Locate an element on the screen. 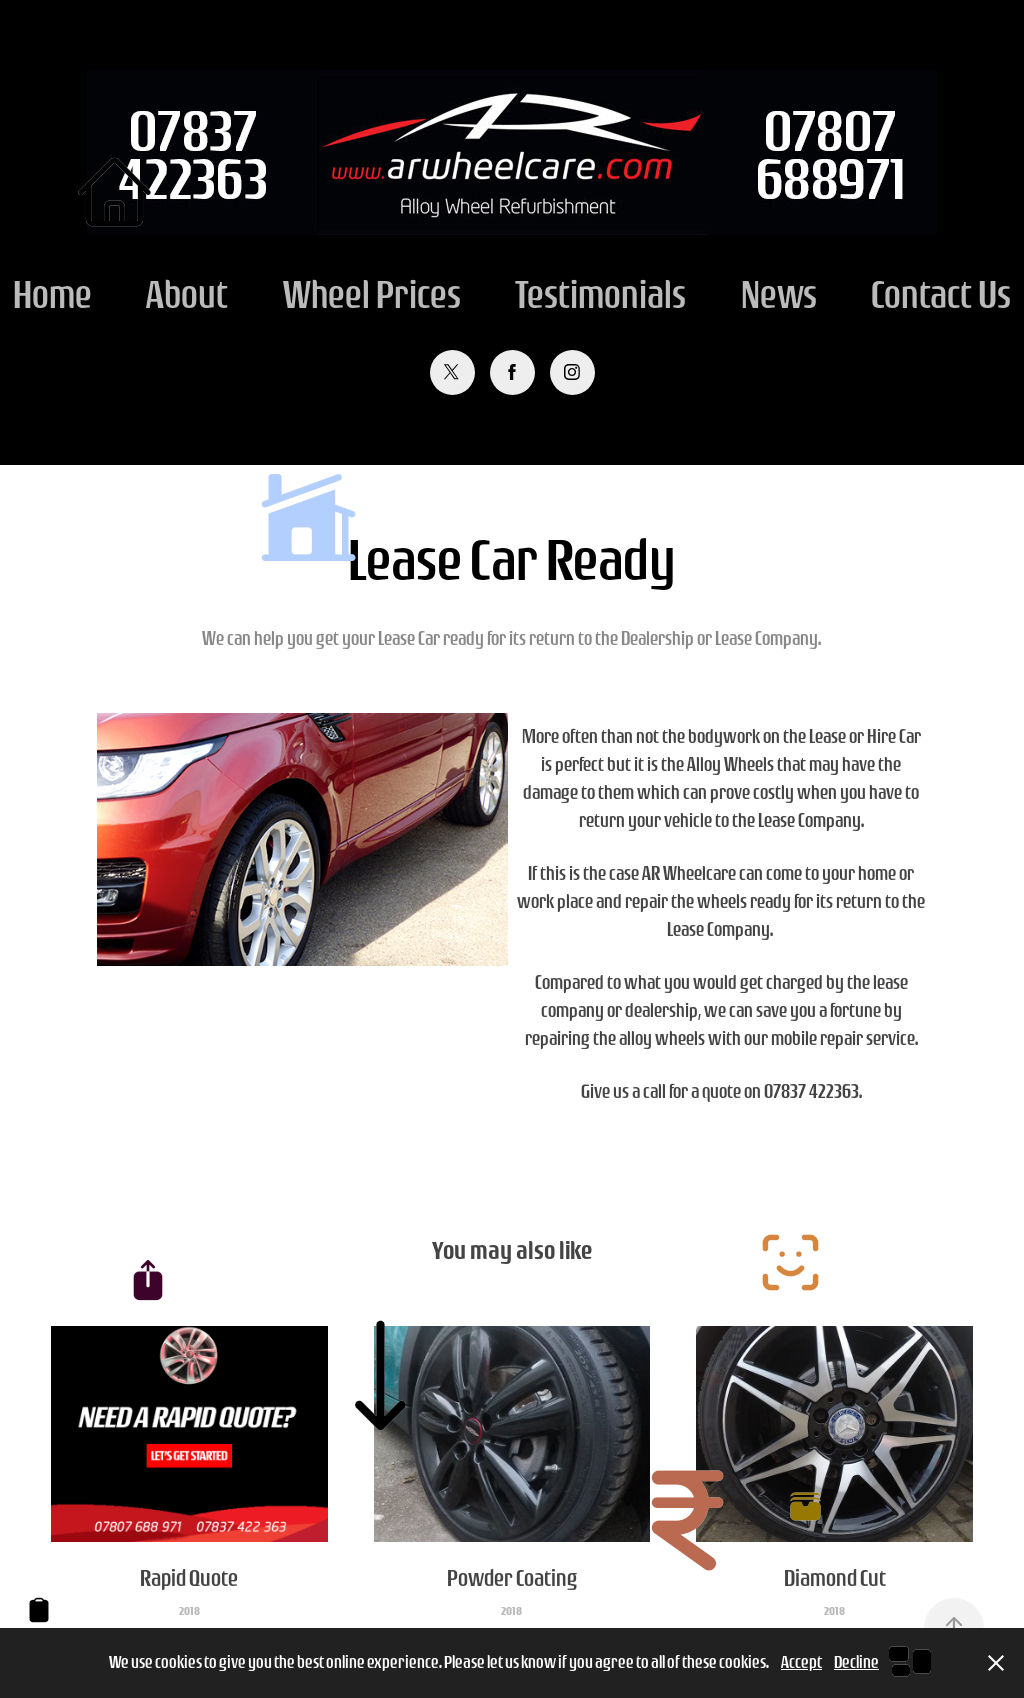 This screenshot has width=1024, height=1698. copy content to clipboard is located at coordinates (39, 1610).